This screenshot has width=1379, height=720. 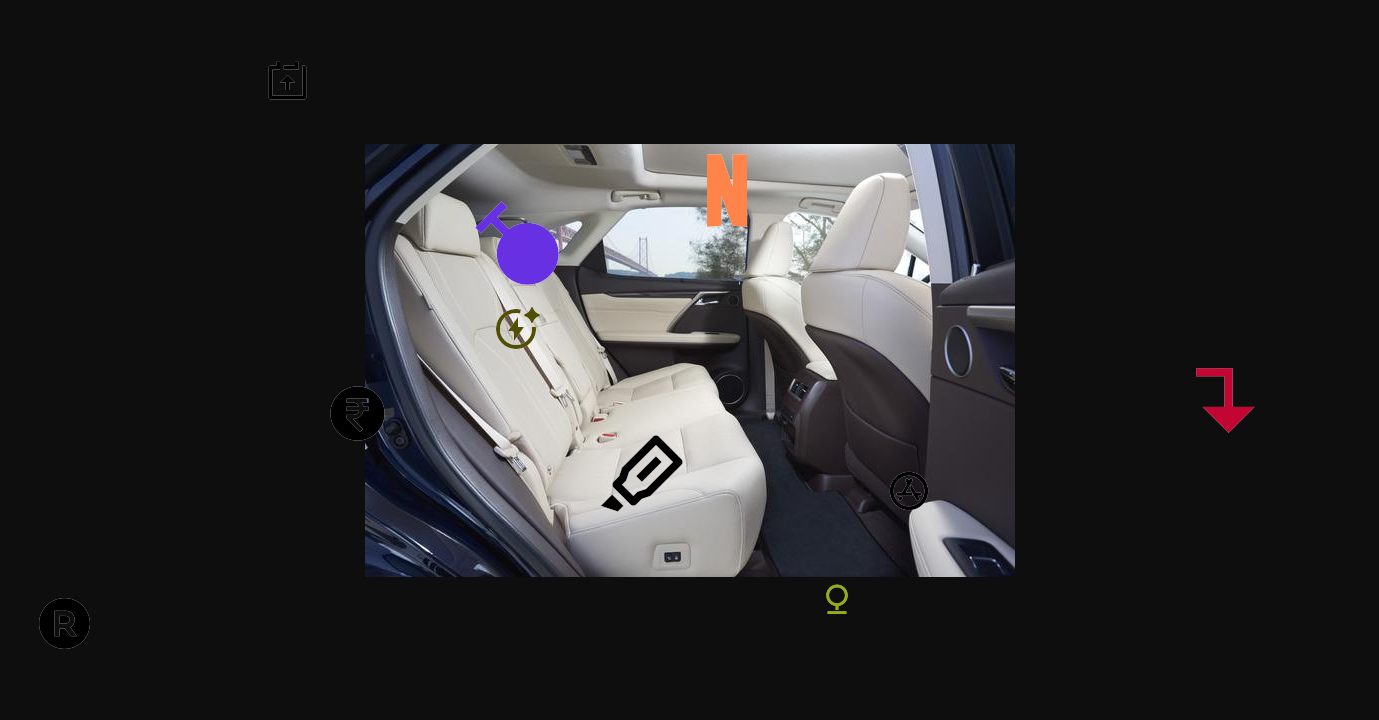 I want to click on open the App Store, so click(x=909, y=491).